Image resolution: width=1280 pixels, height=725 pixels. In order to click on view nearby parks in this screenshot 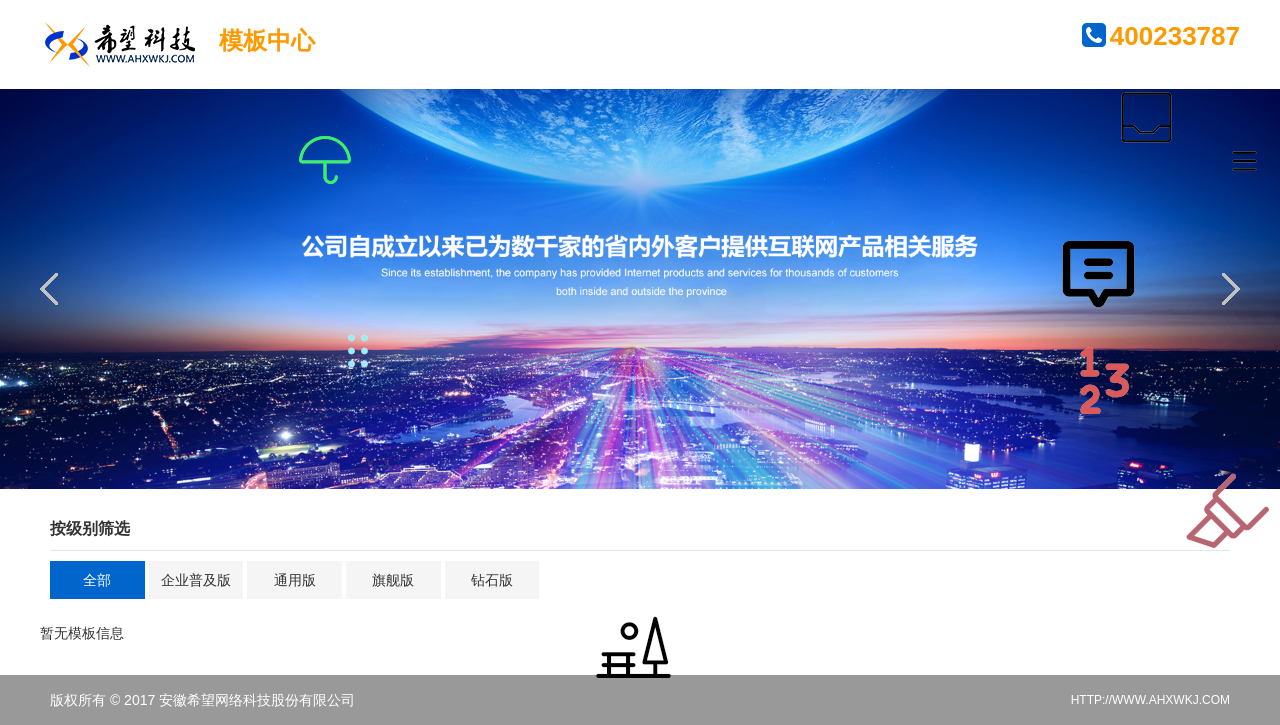, I will do `click(633, 651)`.